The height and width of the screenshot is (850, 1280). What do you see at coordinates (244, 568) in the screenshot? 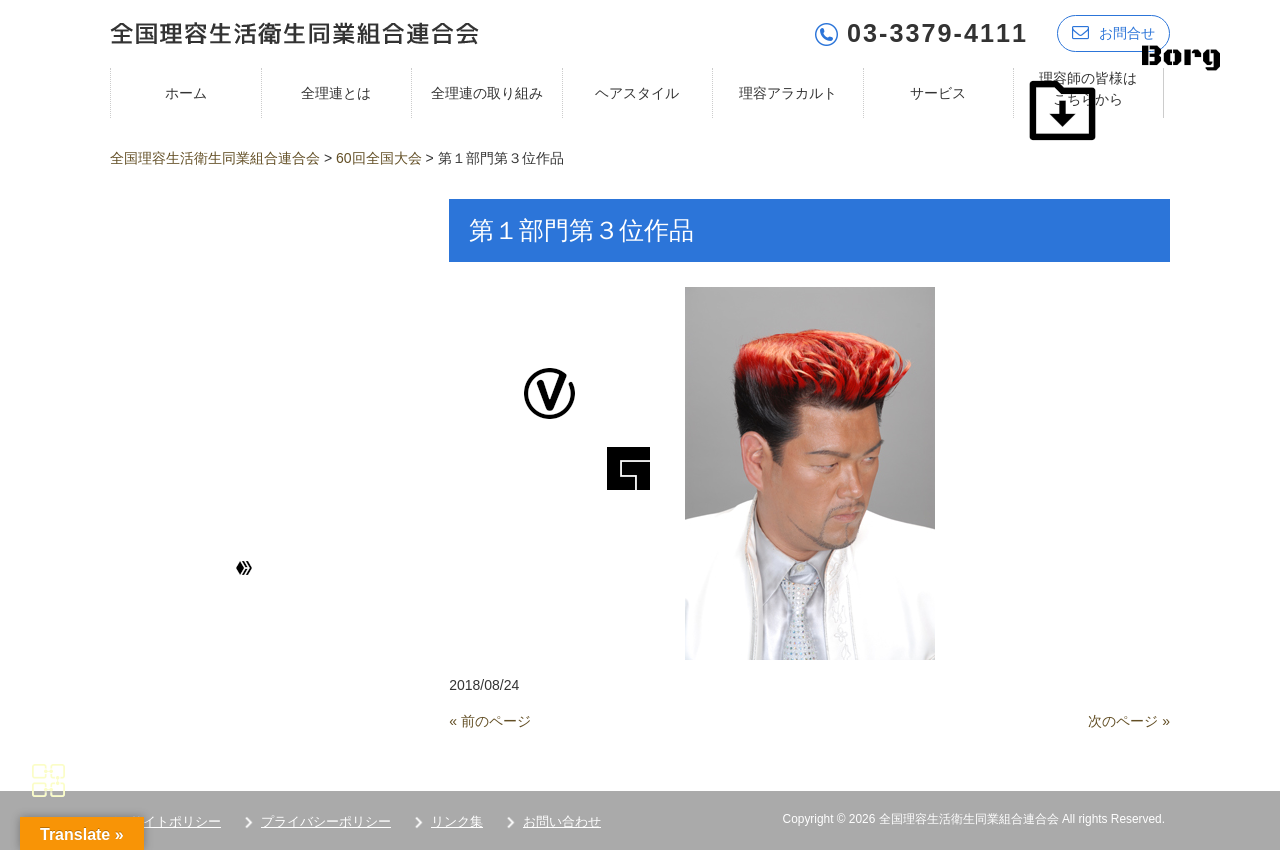
I see `hive blockchain logo` at bounding box center [244, 568].